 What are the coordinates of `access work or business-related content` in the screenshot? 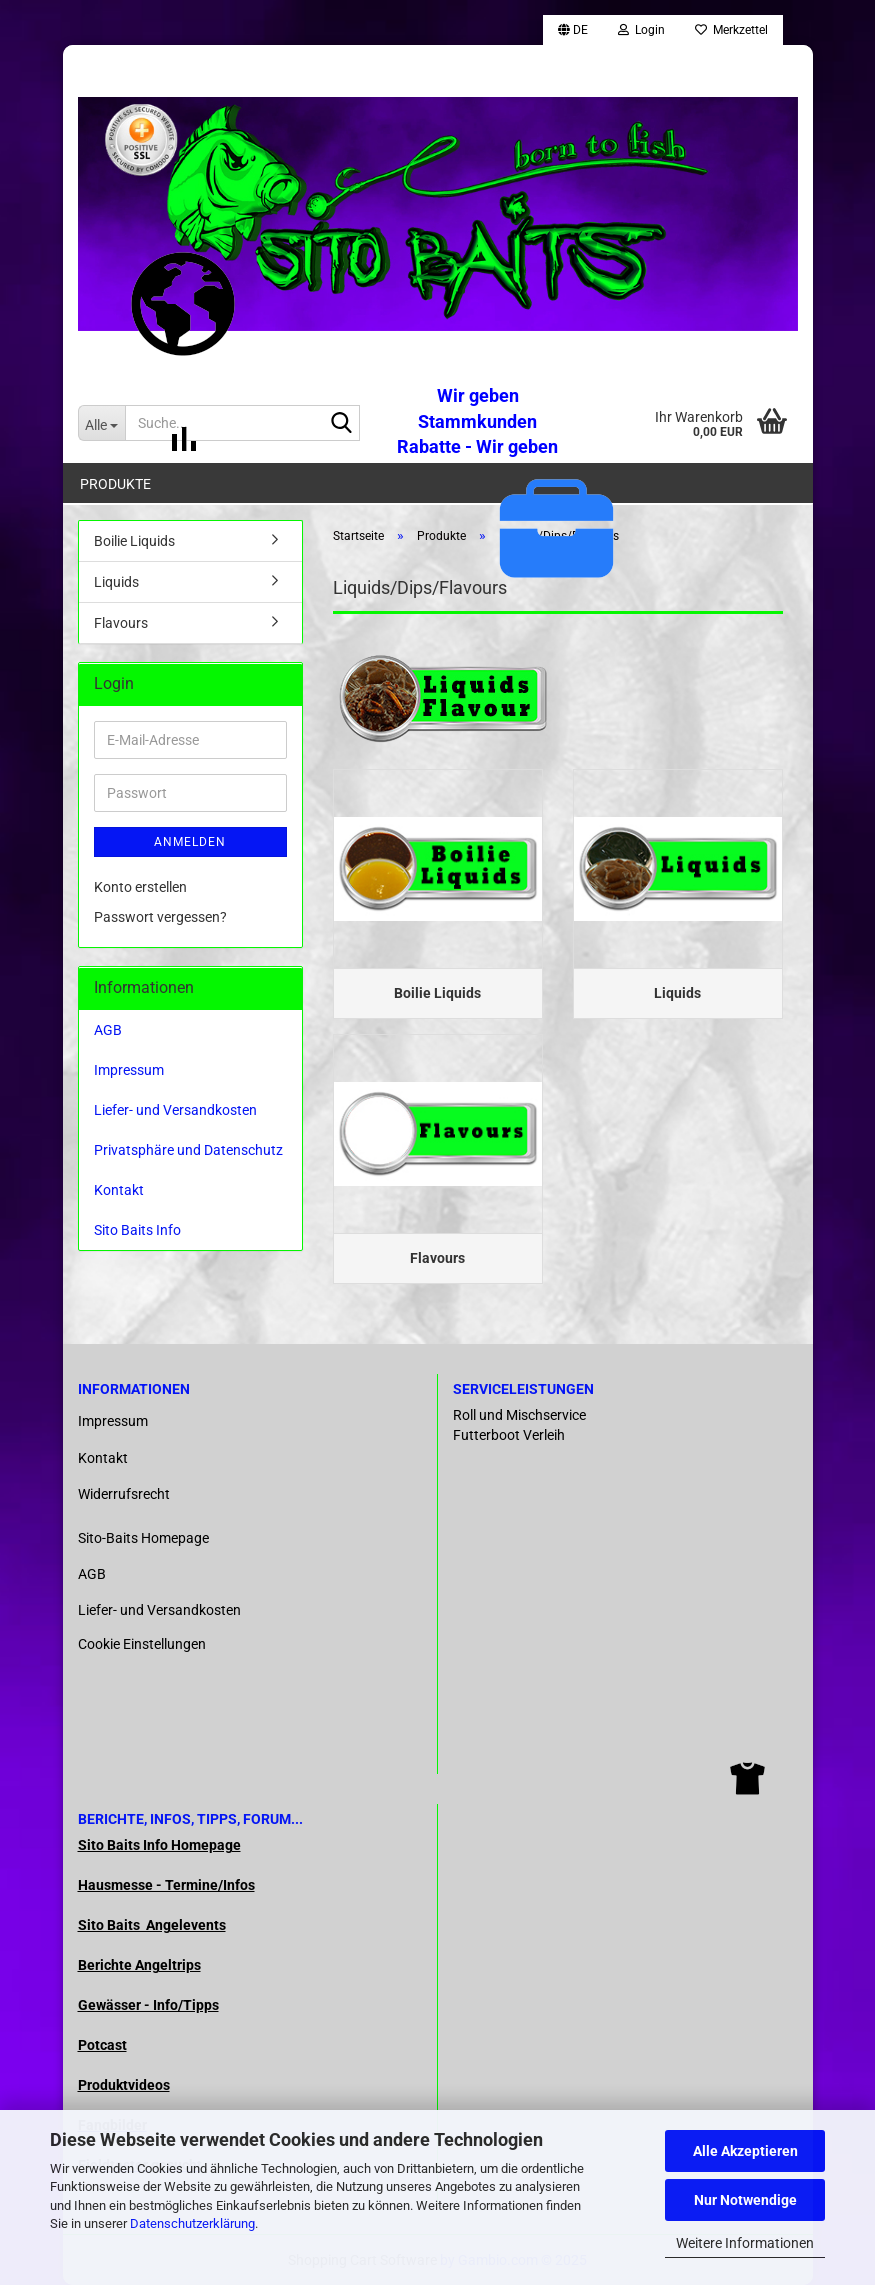 It's located at (556, 528).